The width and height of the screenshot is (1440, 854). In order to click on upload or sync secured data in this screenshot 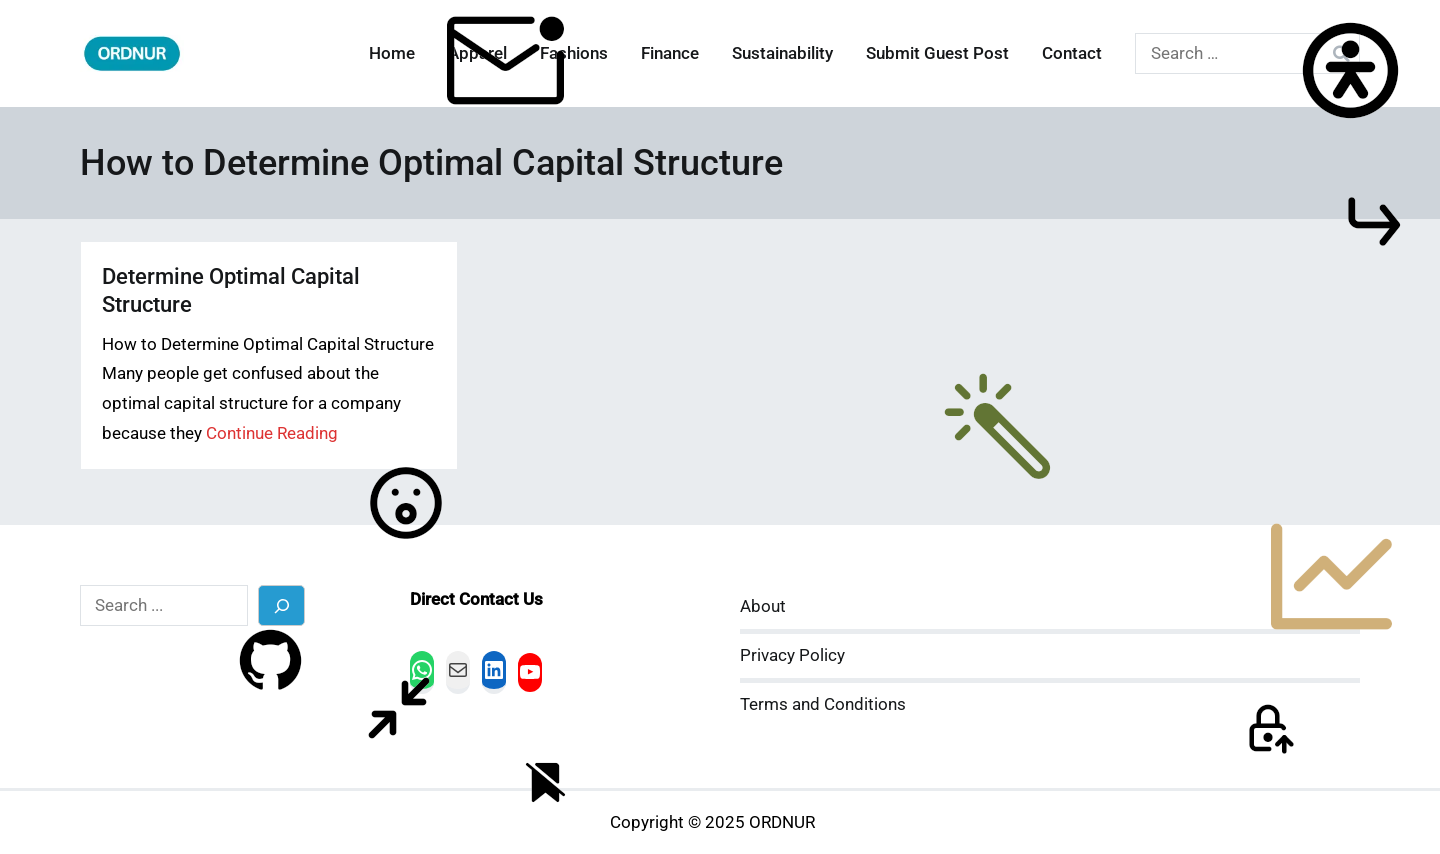, I will do `click(1268, 728)`.